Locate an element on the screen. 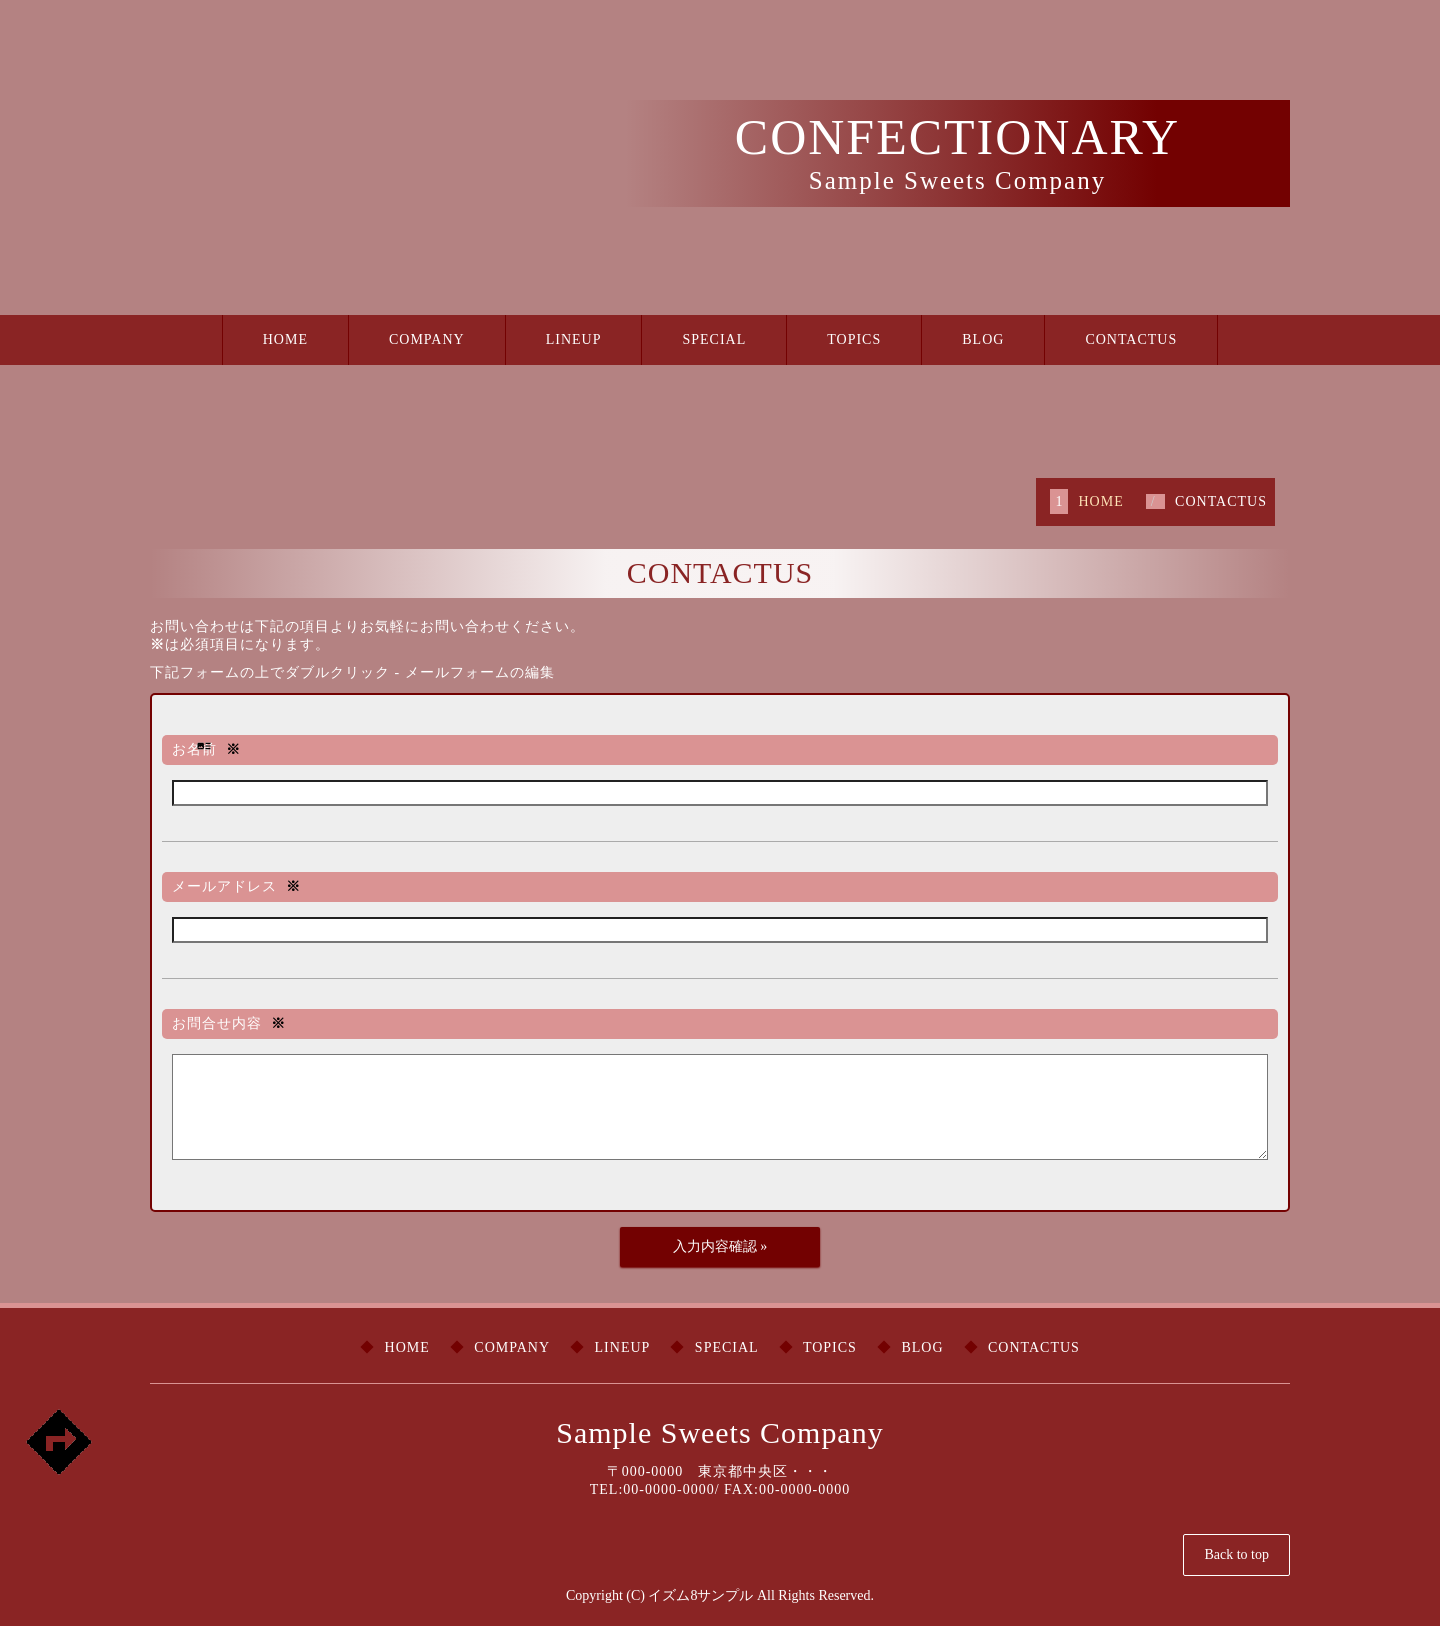  get directions to a destination is located at coordinates (59, 1442).